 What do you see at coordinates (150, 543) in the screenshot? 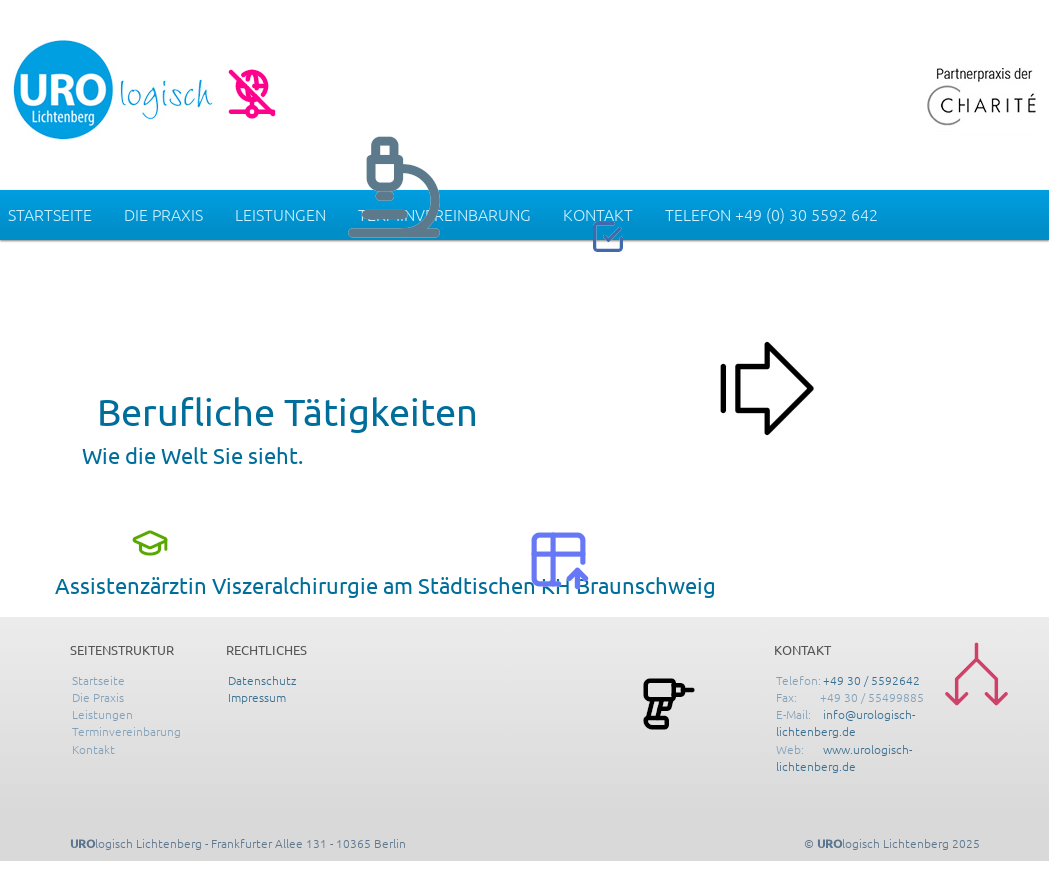
I see `access education or learning resources` at bounding box center [150, 543].